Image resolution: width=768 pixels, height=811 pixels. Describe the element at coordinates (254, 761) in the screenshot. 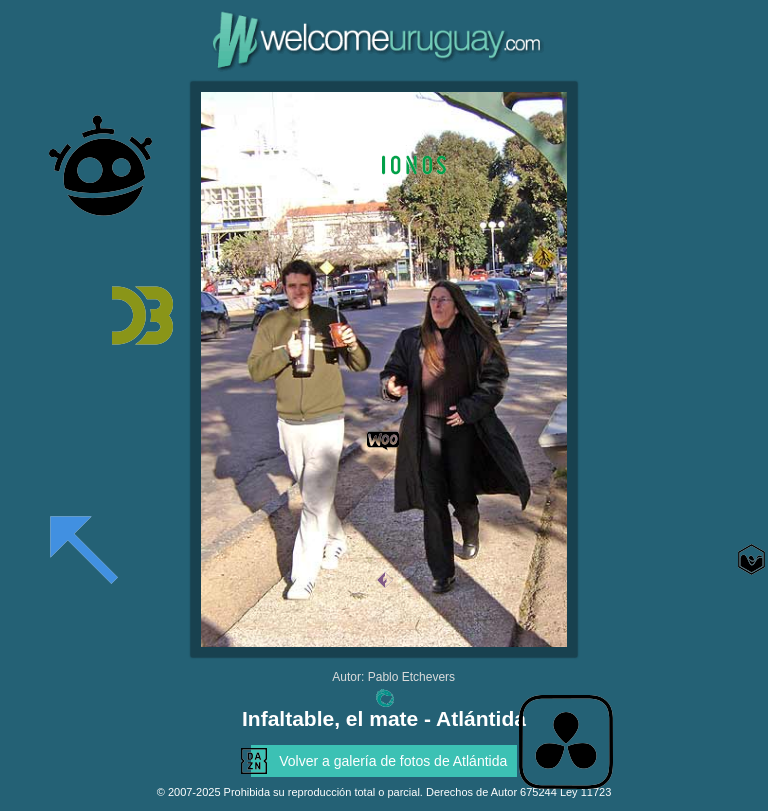

I see `open the DAZN sports streaming app` at that location.